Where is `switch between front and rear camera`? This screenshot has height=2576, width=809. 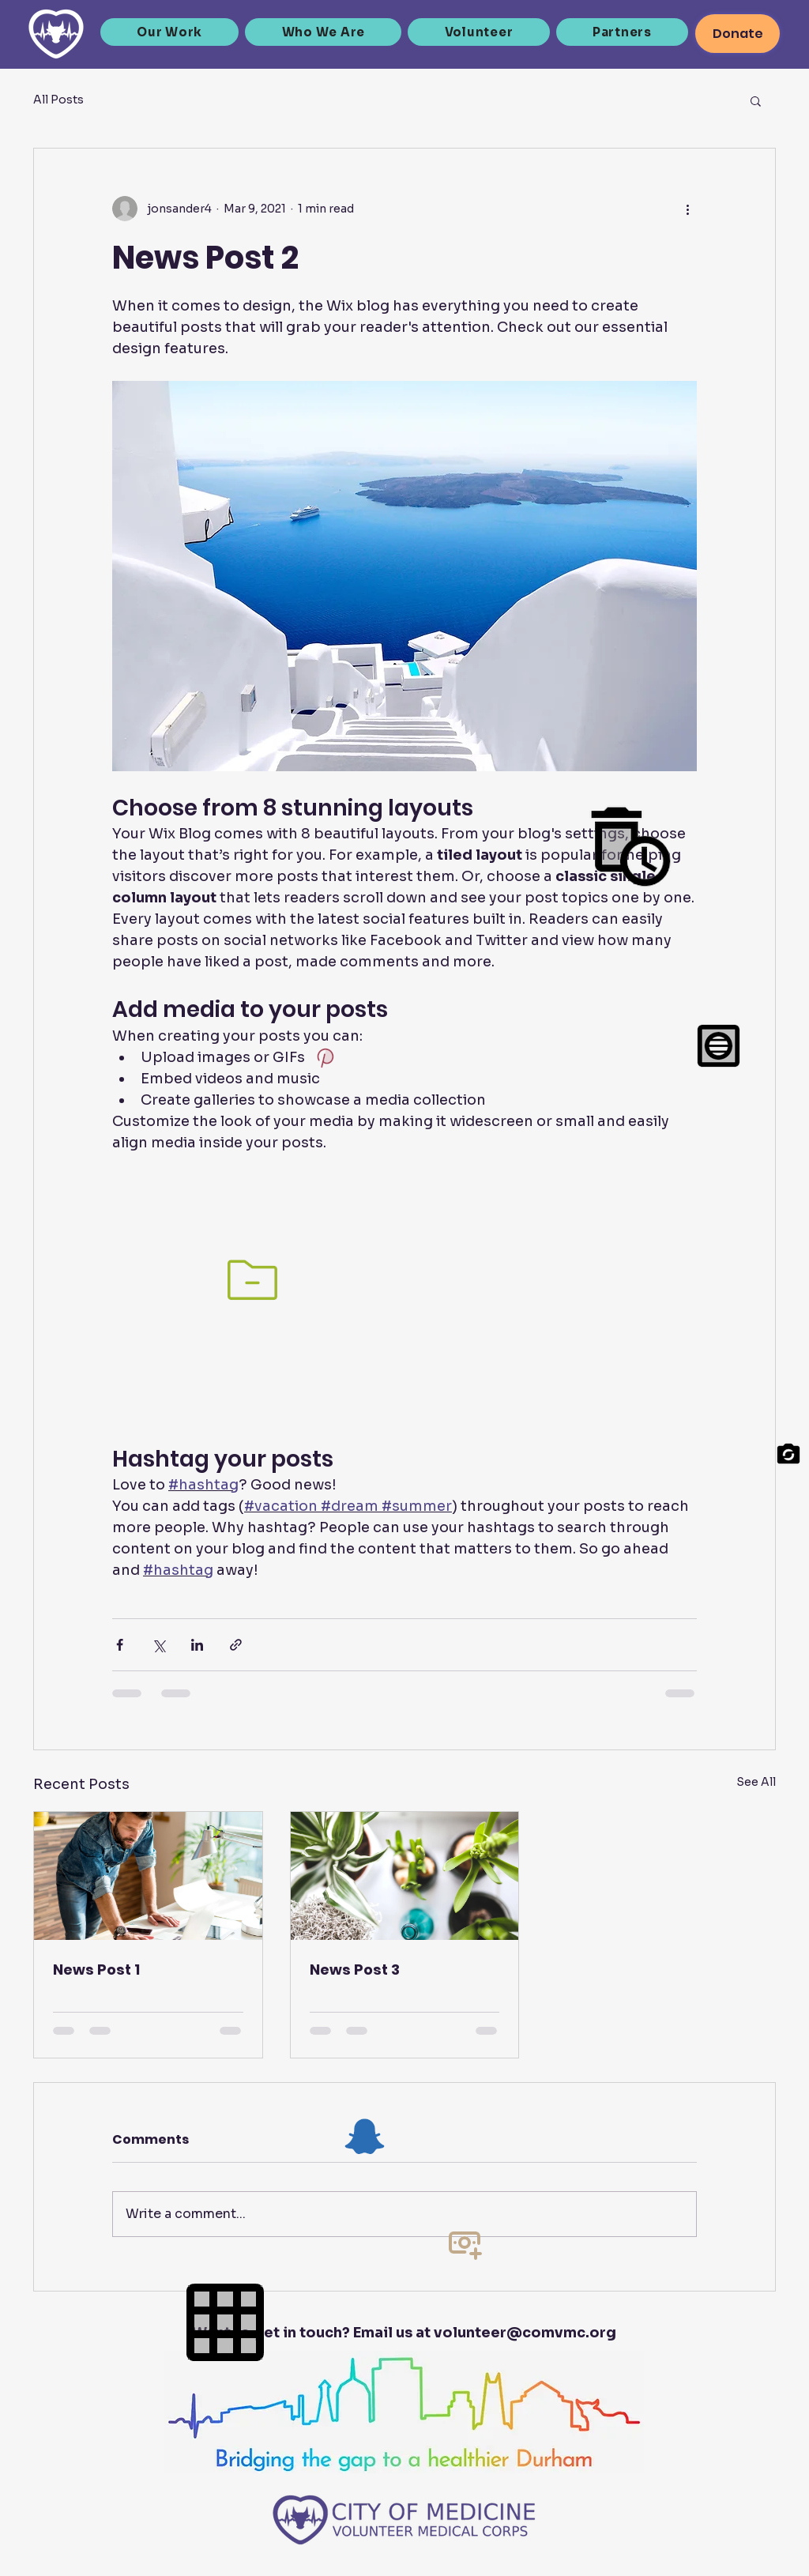 switch between front and rear camera is located at coordinates (788, 1455).